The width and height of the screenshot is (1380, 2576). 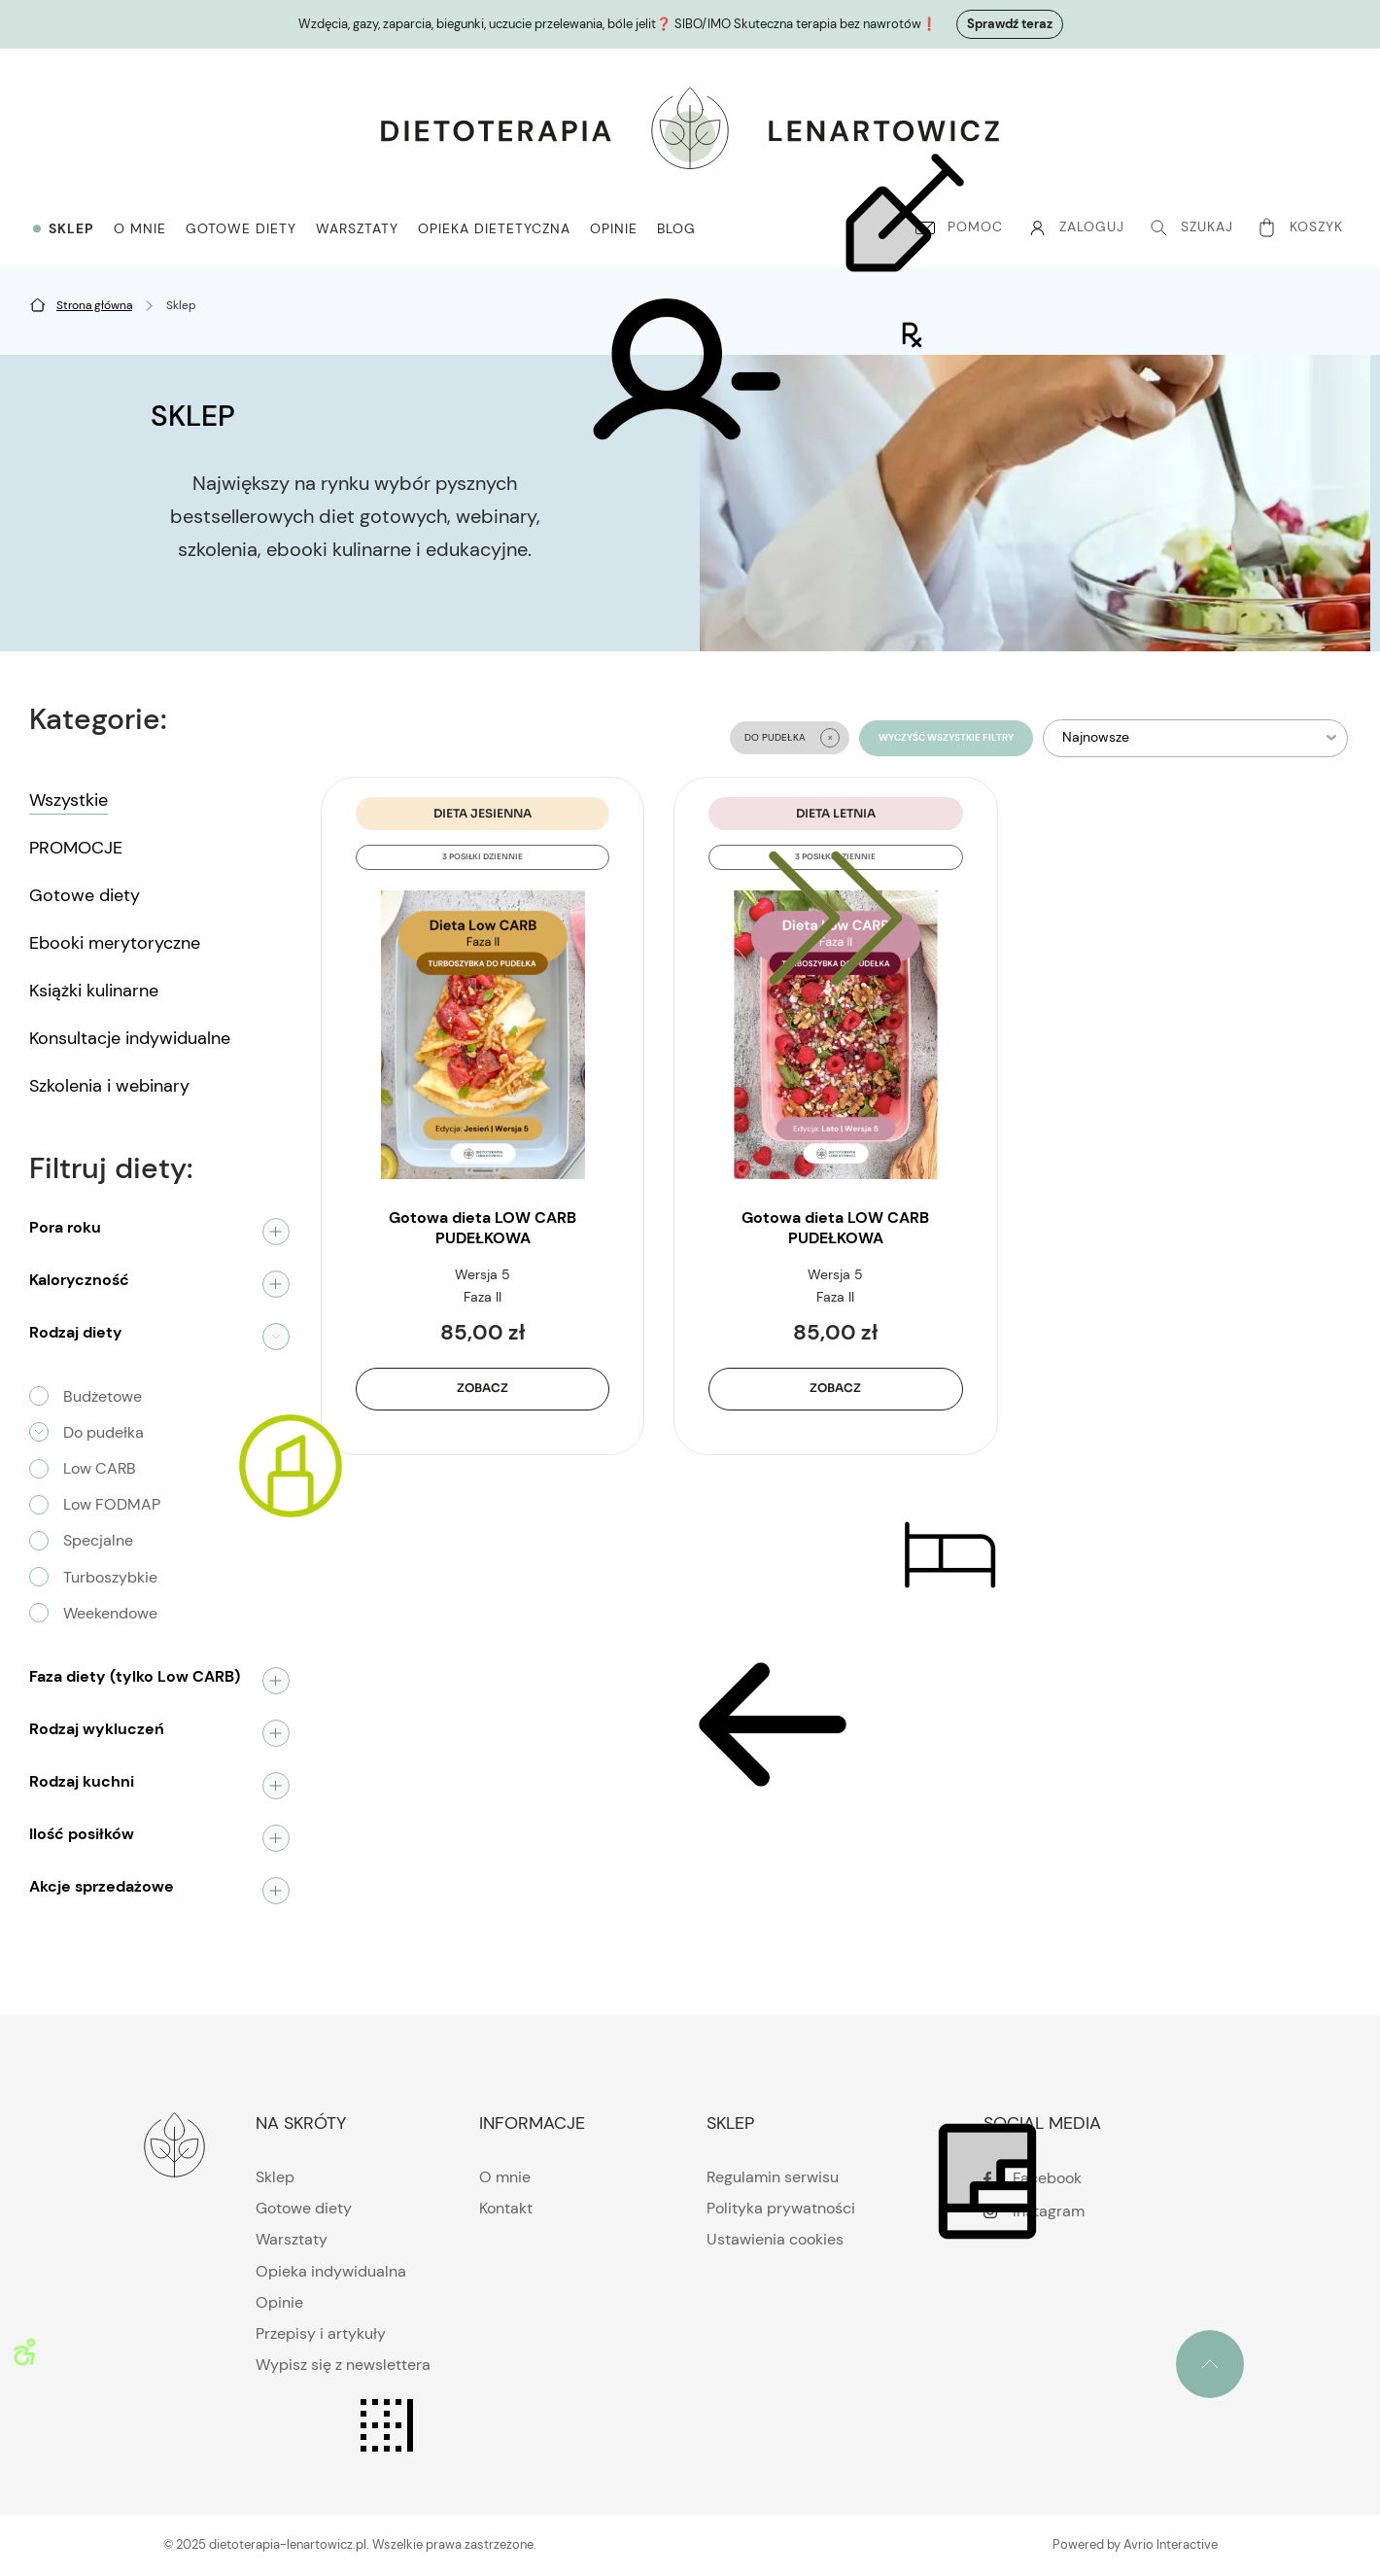 What do you see at coordinates (947, 1554) in the screenshot?
I see `view accommodation or hotel options` at bounding box center [947, 1554].